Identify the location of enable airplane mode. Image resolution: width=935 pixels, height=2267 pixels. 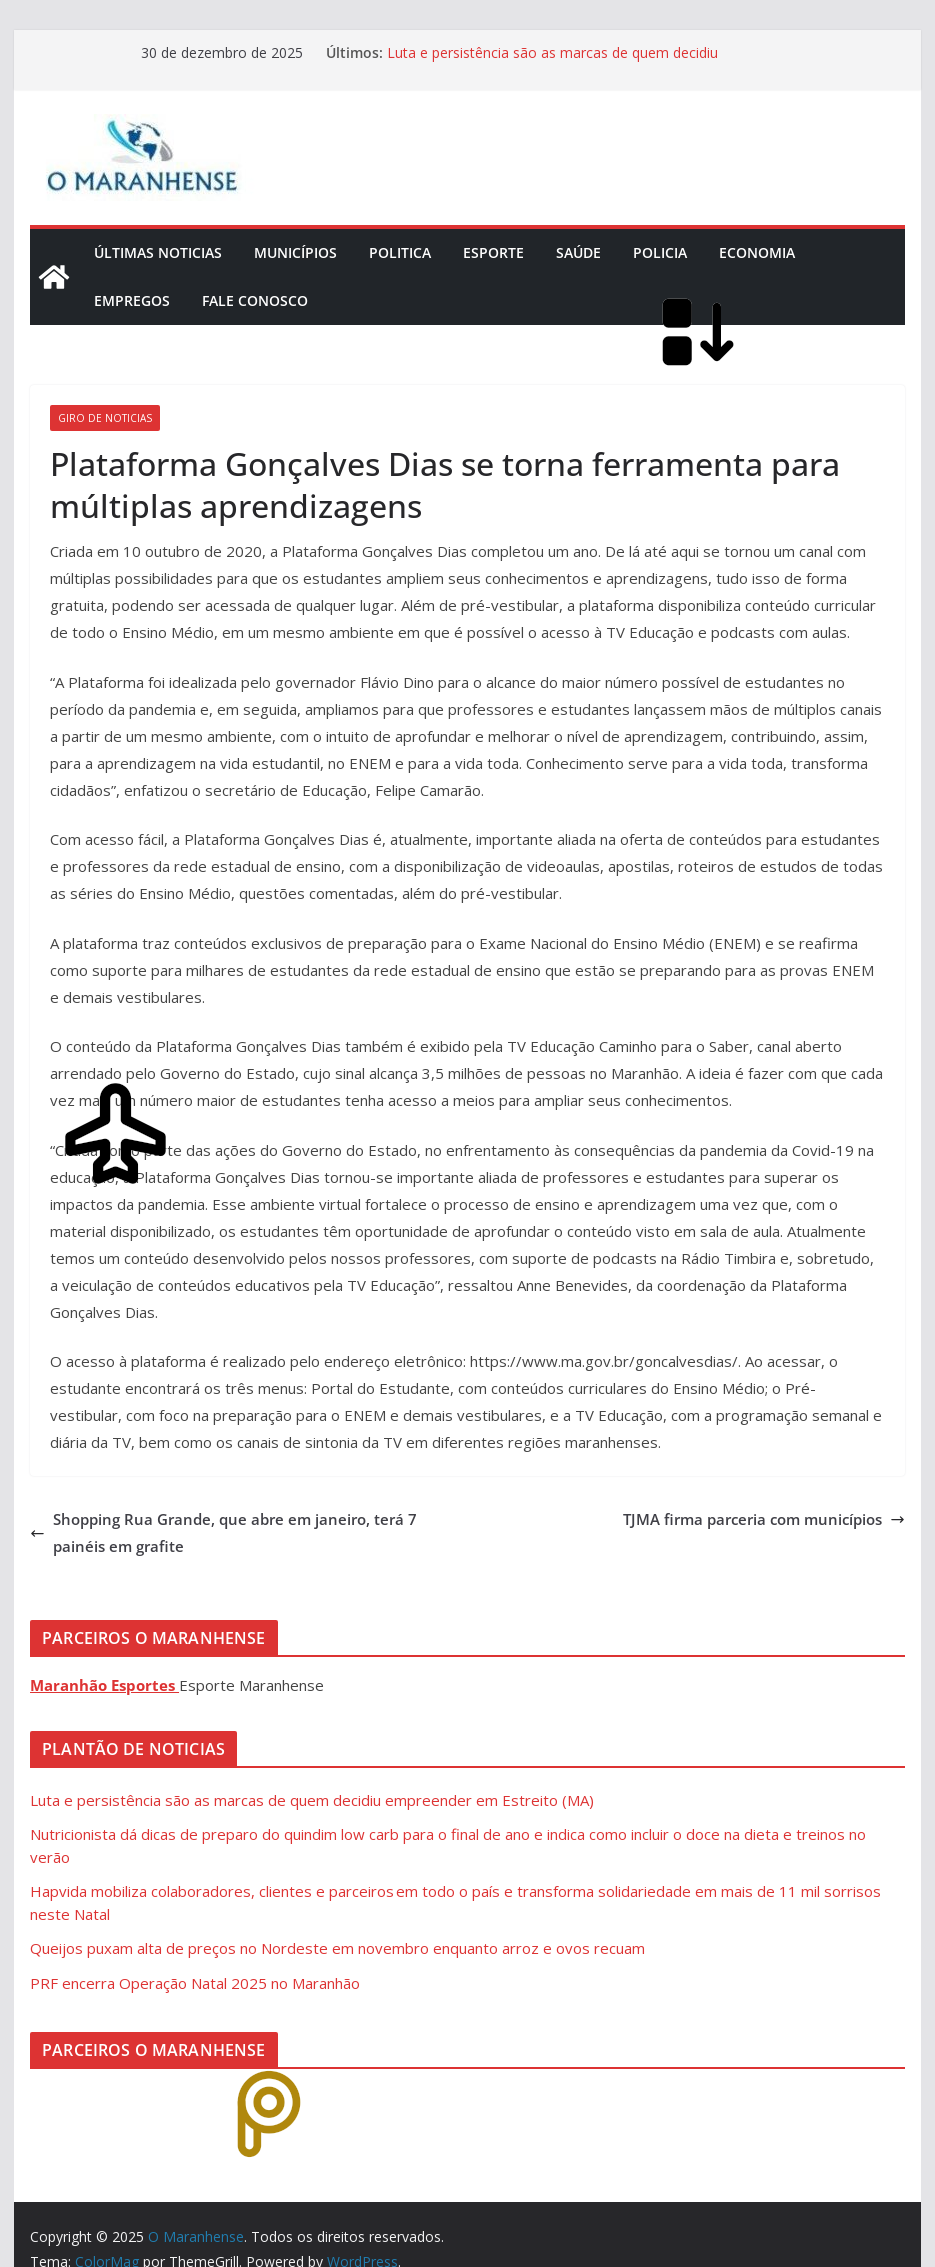
(115, 1133).